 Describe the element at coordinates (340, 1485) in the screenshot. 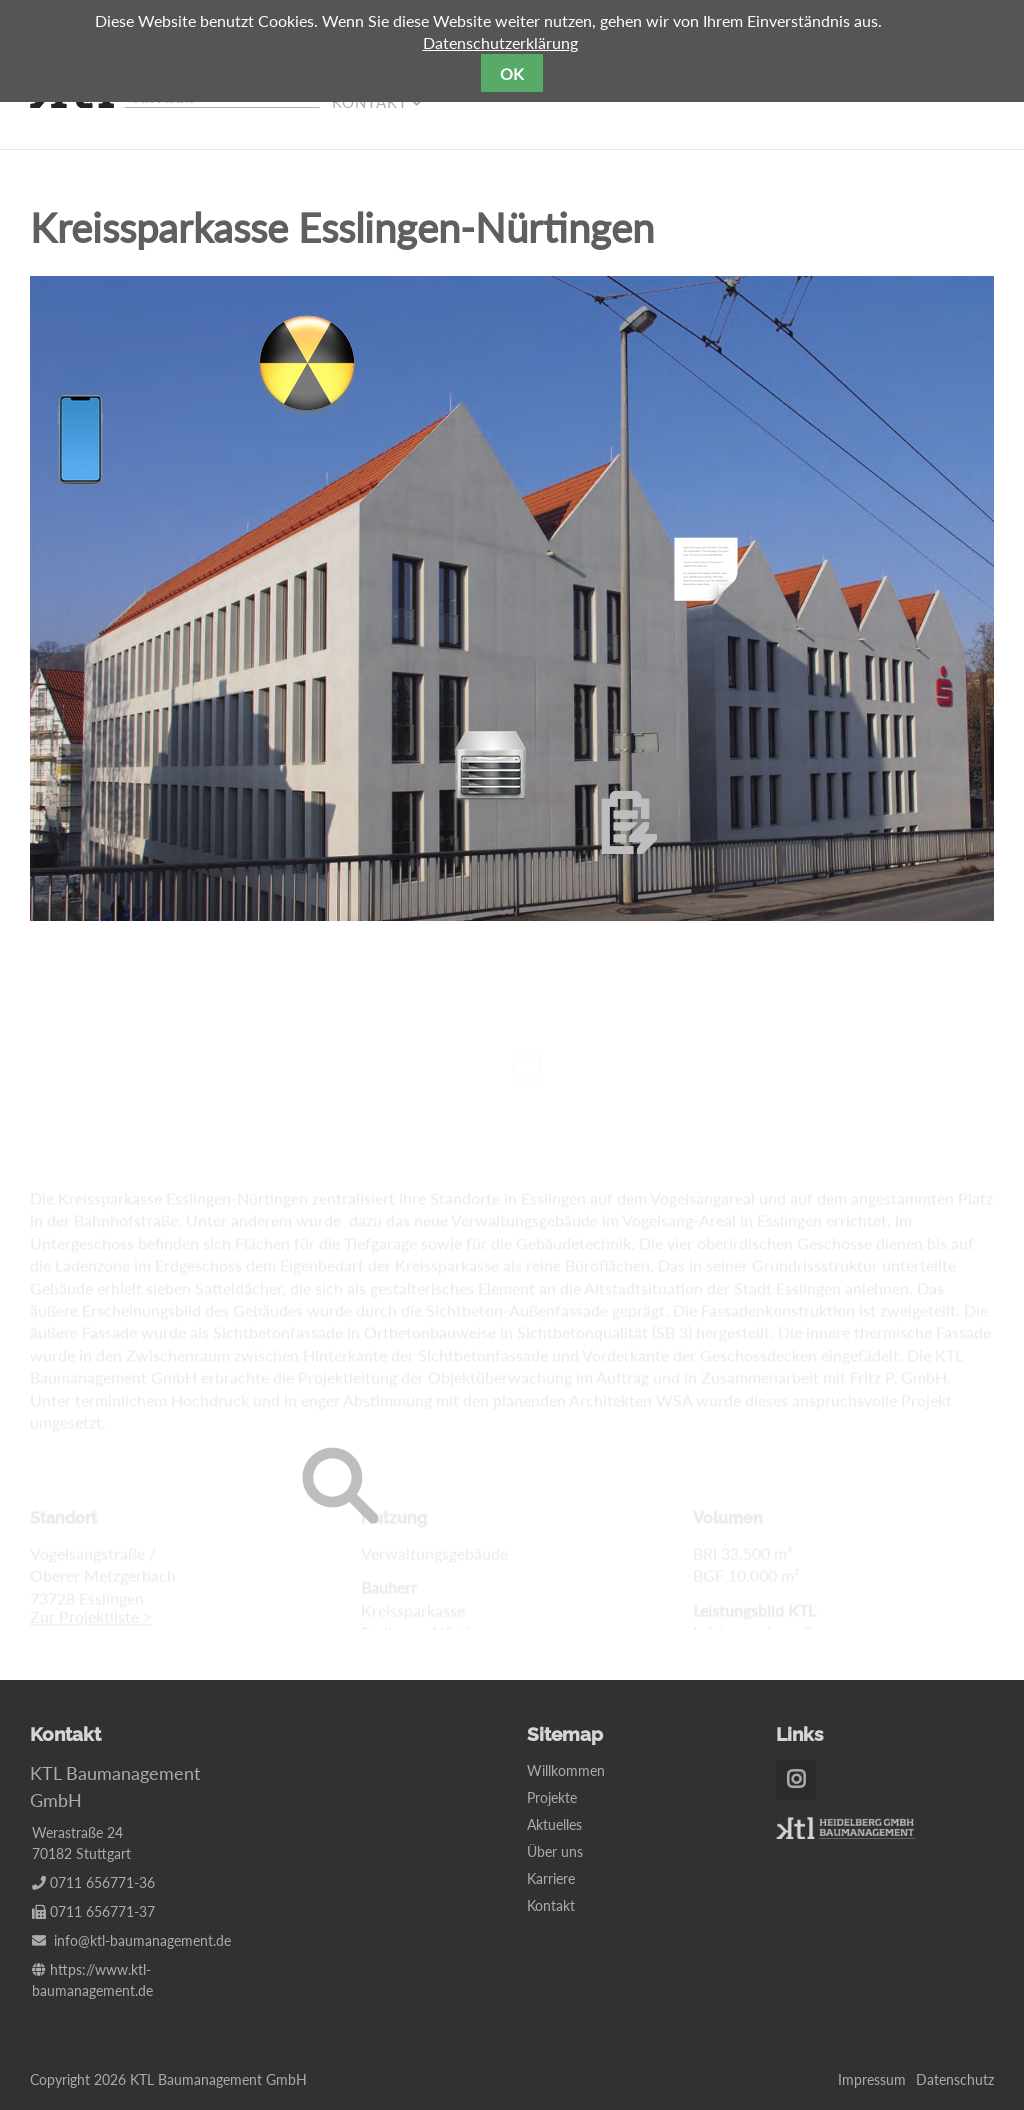

I see `search for content or items` at that location.